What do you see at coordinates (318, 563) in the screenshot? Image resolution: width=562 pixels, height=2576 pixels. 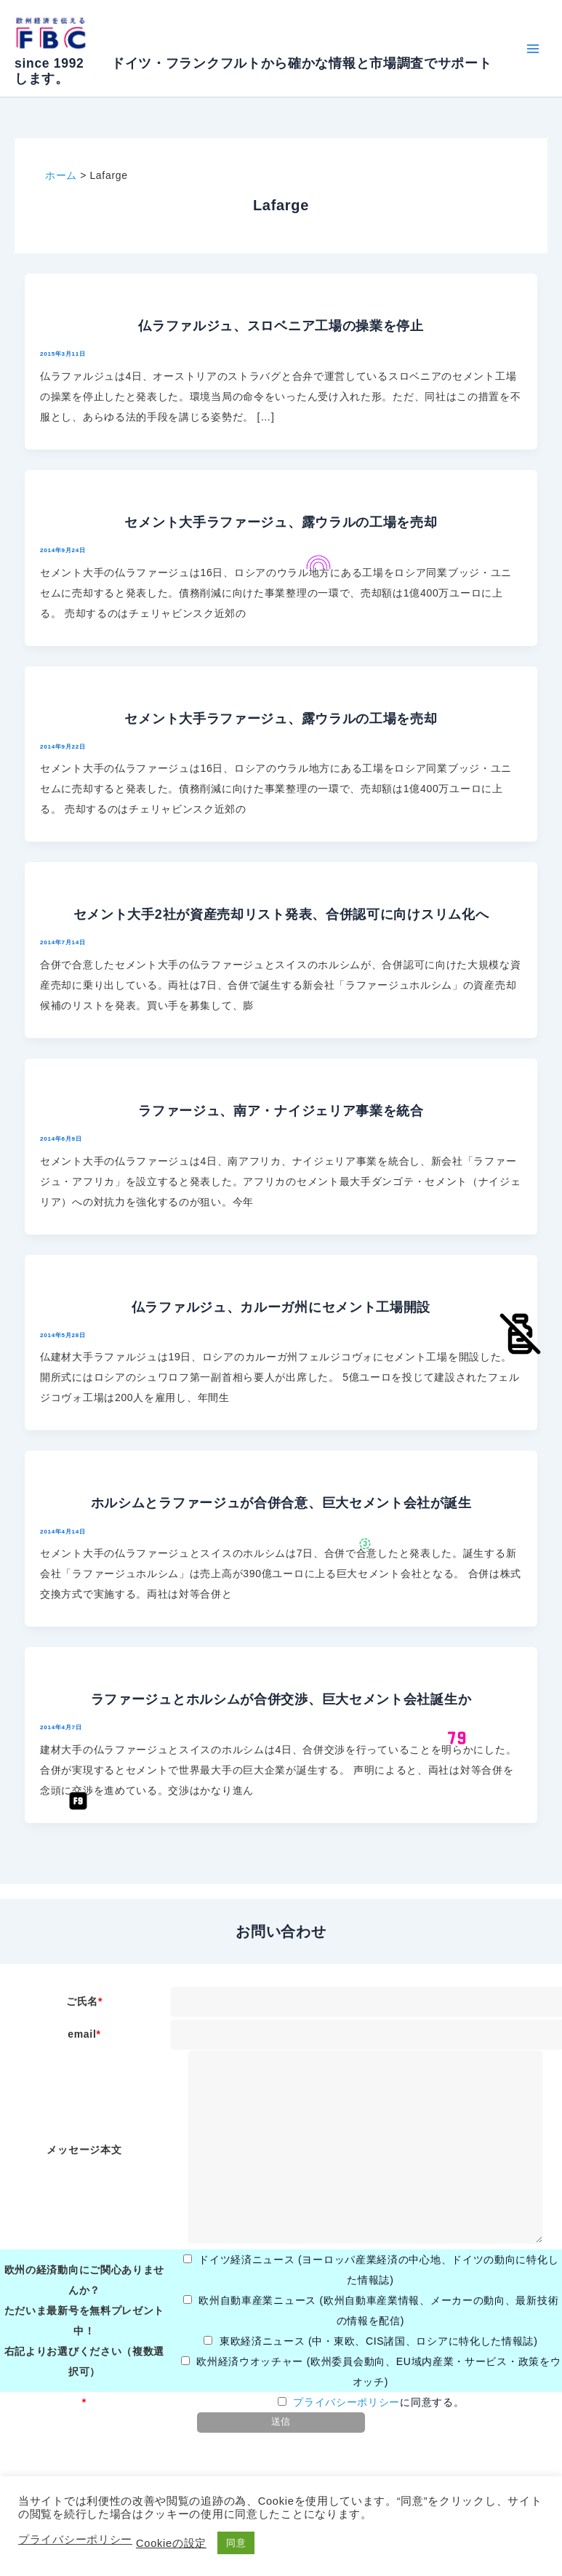 I see `indicates weather conditions with rainbow` at bounding box center [318, 563].